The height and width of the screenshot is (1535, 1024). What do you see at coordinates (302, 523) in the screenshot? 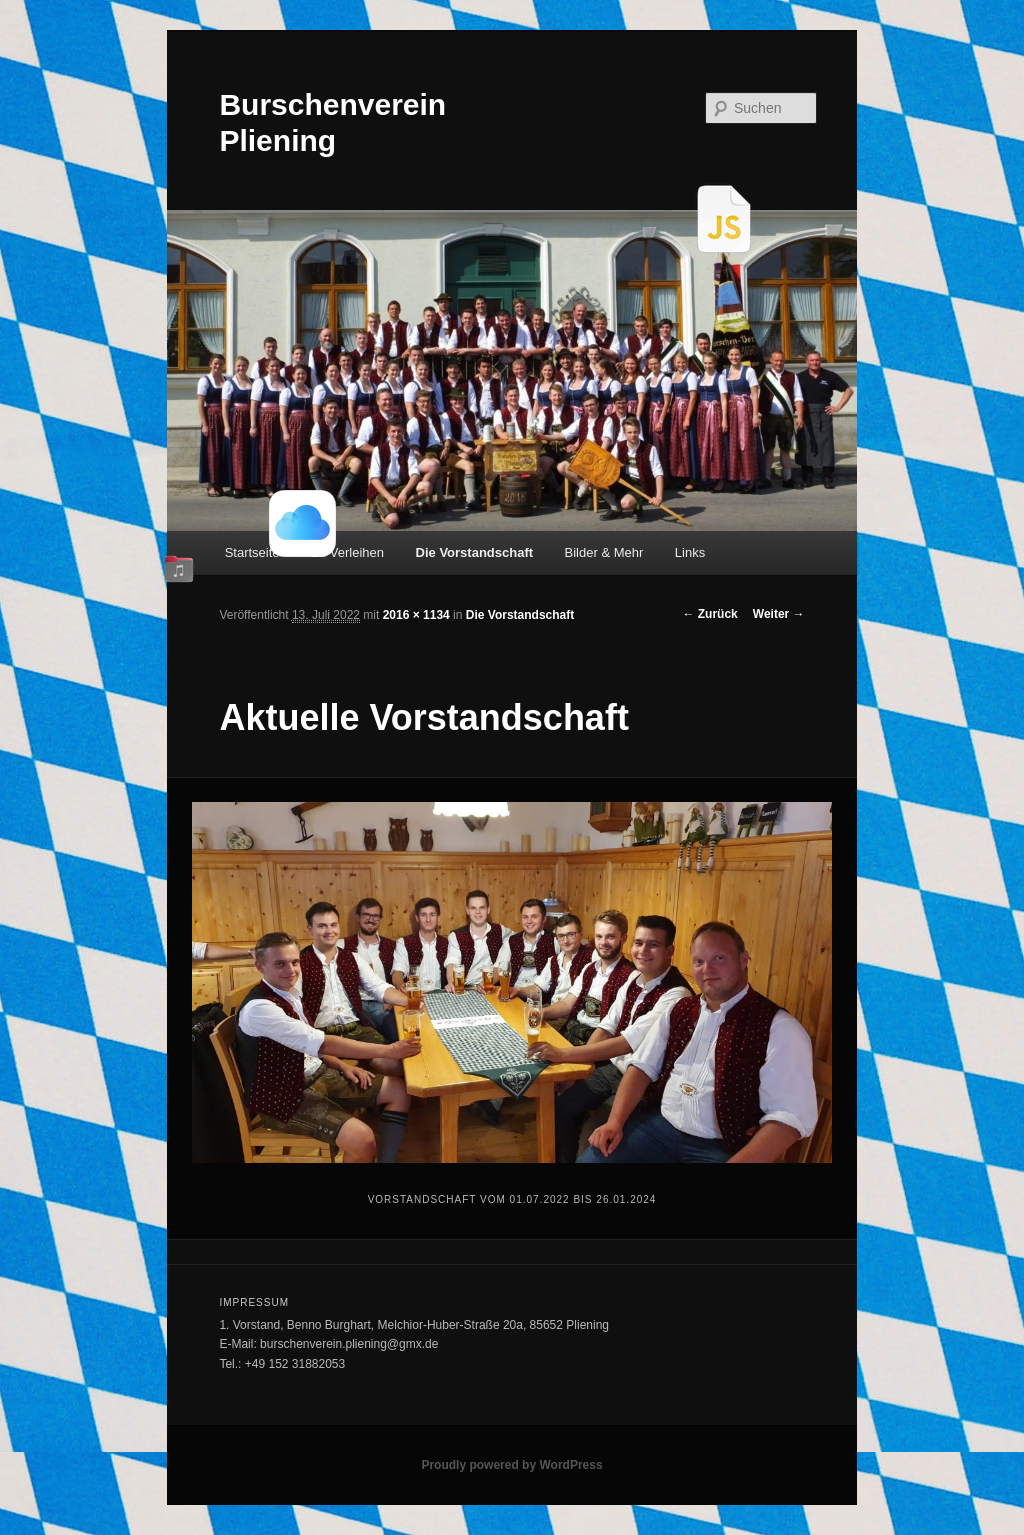
I see `open iCloud+ settings and subscription management` at bounding box center [302, 523].